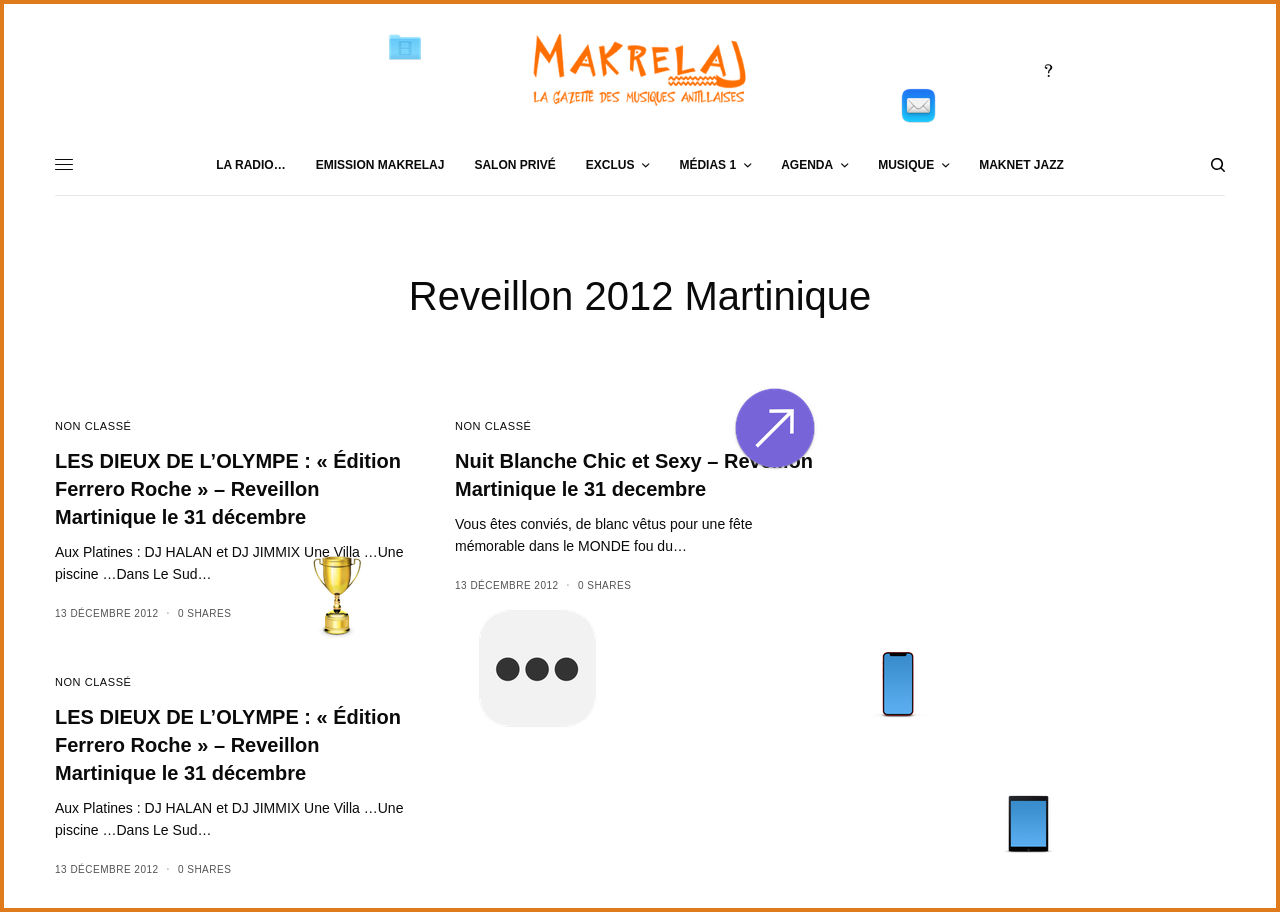 The height and width of the screenshot is (912, 1280). What do you see at coordinates (537, 668) in the screenshot?
I see `view other applications or categories` at bounding box center [537, 668].